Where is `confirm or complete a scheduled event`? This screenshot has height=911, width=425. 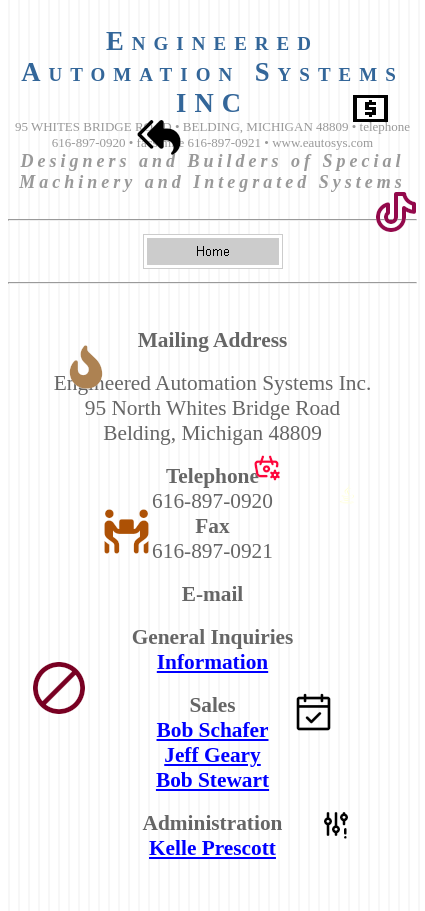
confirm or complete a scheduled event is located at coordinates (313, 713).